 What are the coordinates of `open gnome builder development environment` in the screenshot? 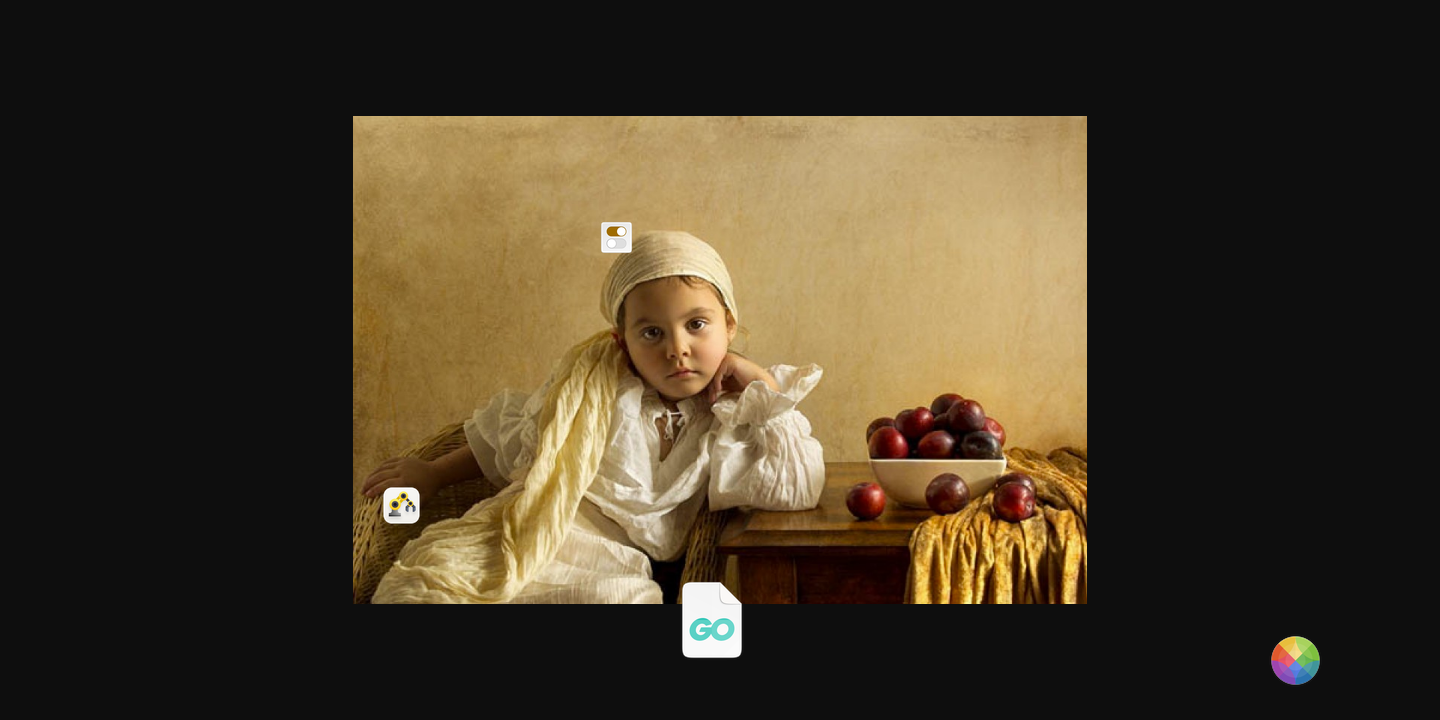 It's located at (401, 505).